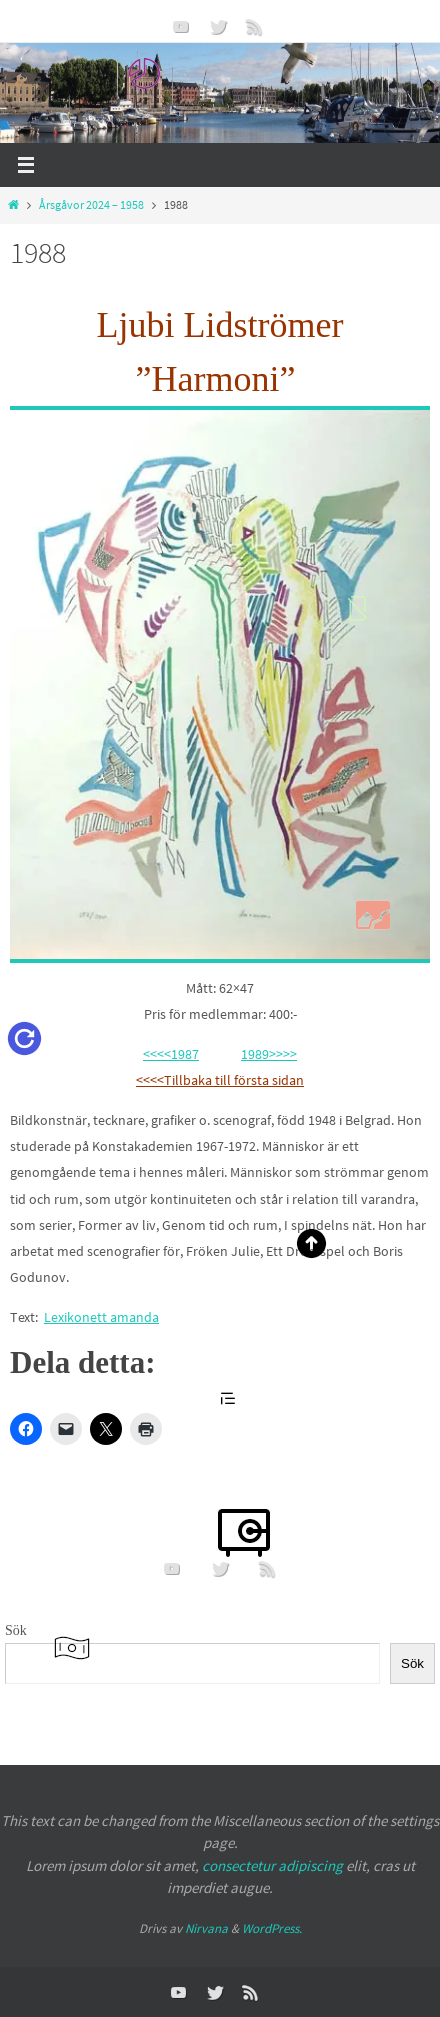  Describe the element at coordinates (144, 73) in the screenshot. I see `view analytics or statistics breakdown` at that location.